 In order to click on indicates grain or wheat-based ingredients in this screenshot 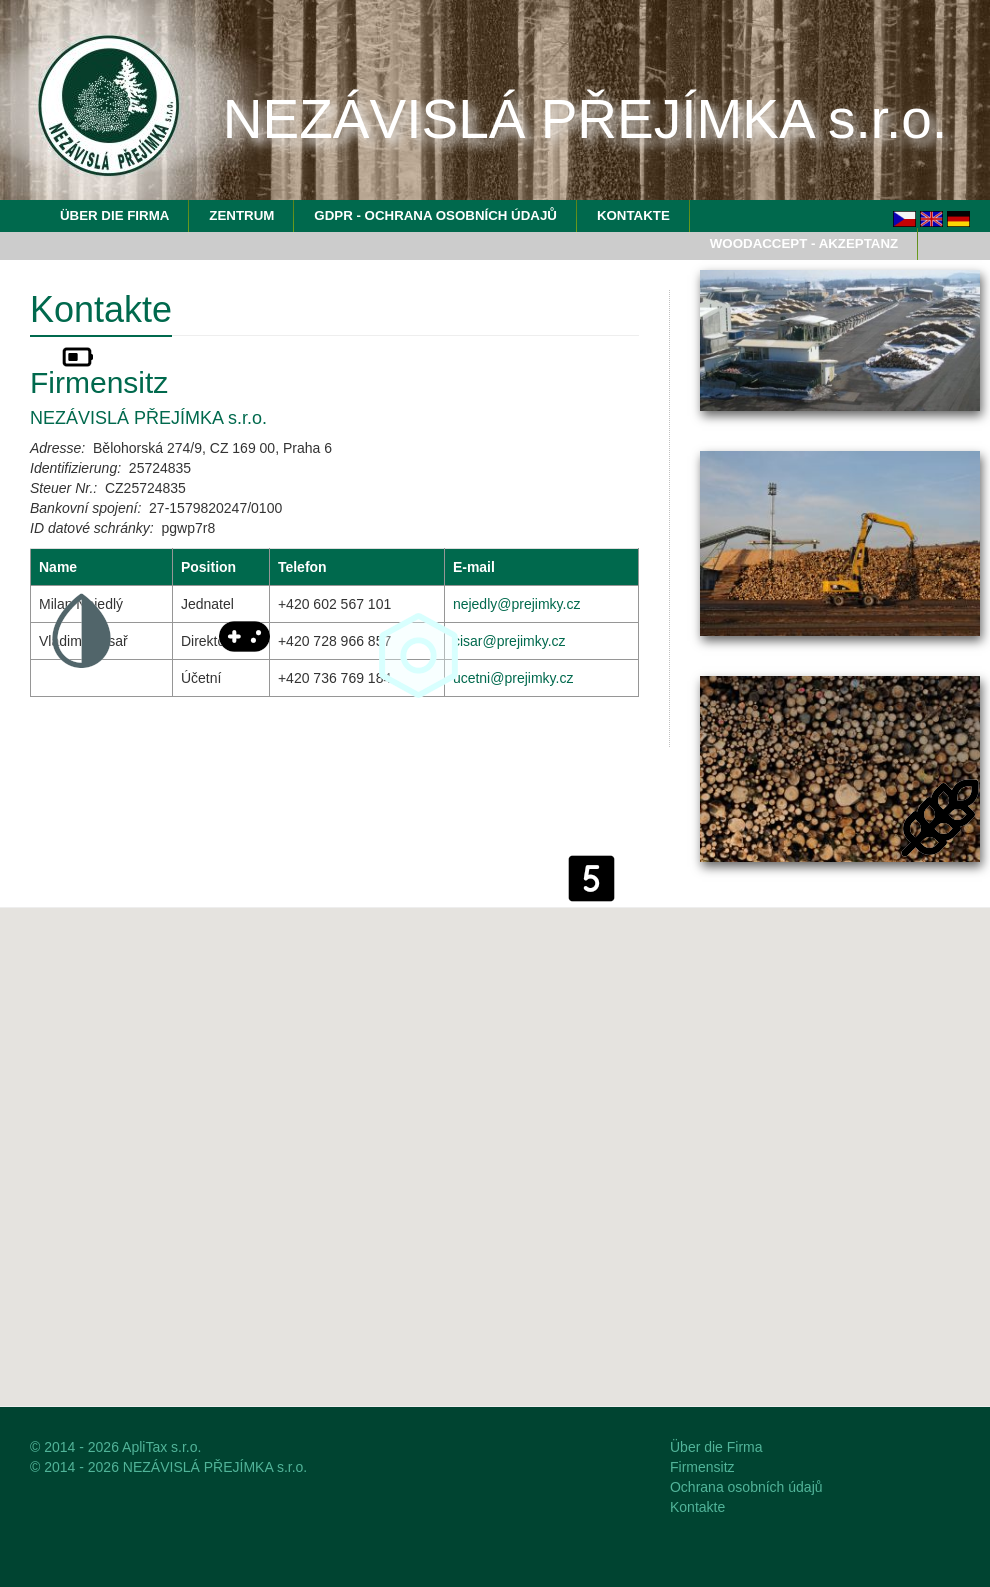, I will do `click(940, 818)`.